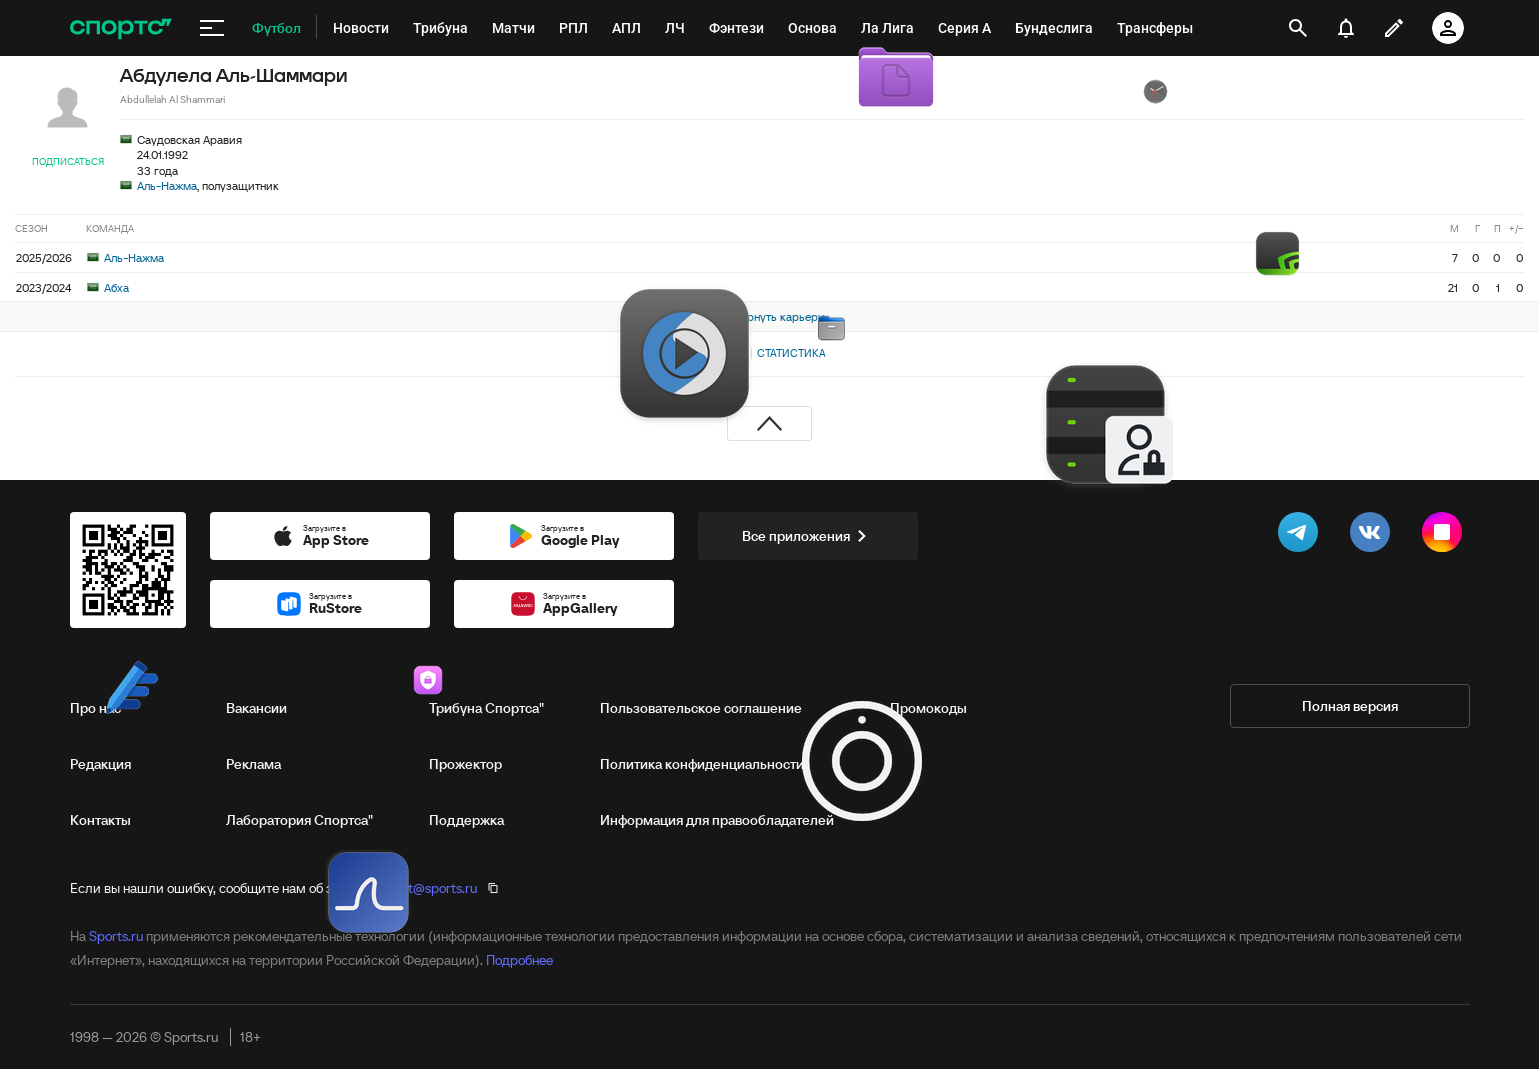 The image size is (1539, 1069). Describe the element at coordinates (896, 77) in the screenshot. I see `open your documents folder` at that location.